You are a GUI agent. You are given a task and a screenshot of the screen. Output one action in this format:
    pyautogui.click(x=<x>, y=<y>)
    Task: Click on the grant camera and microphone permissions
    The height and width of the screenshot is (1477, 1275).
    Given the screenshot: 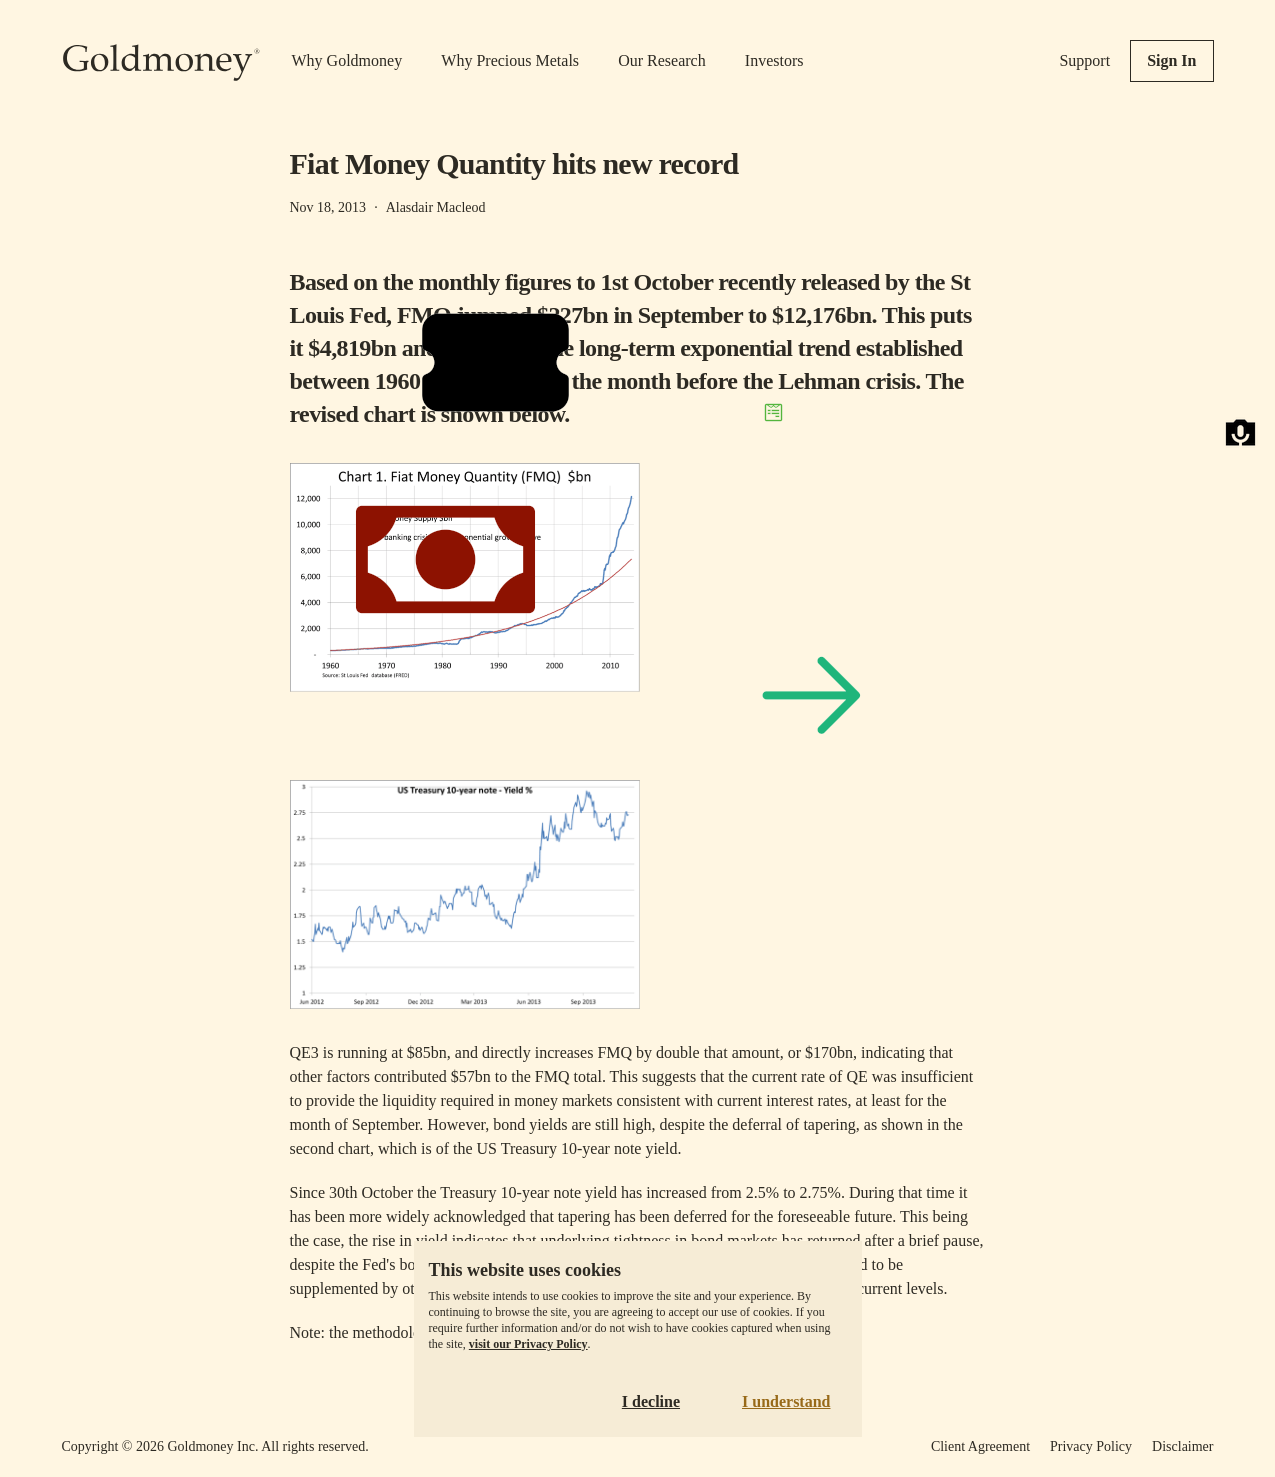 What is the action you would take?
    pyautogui.click(x=1240, y=432)
    